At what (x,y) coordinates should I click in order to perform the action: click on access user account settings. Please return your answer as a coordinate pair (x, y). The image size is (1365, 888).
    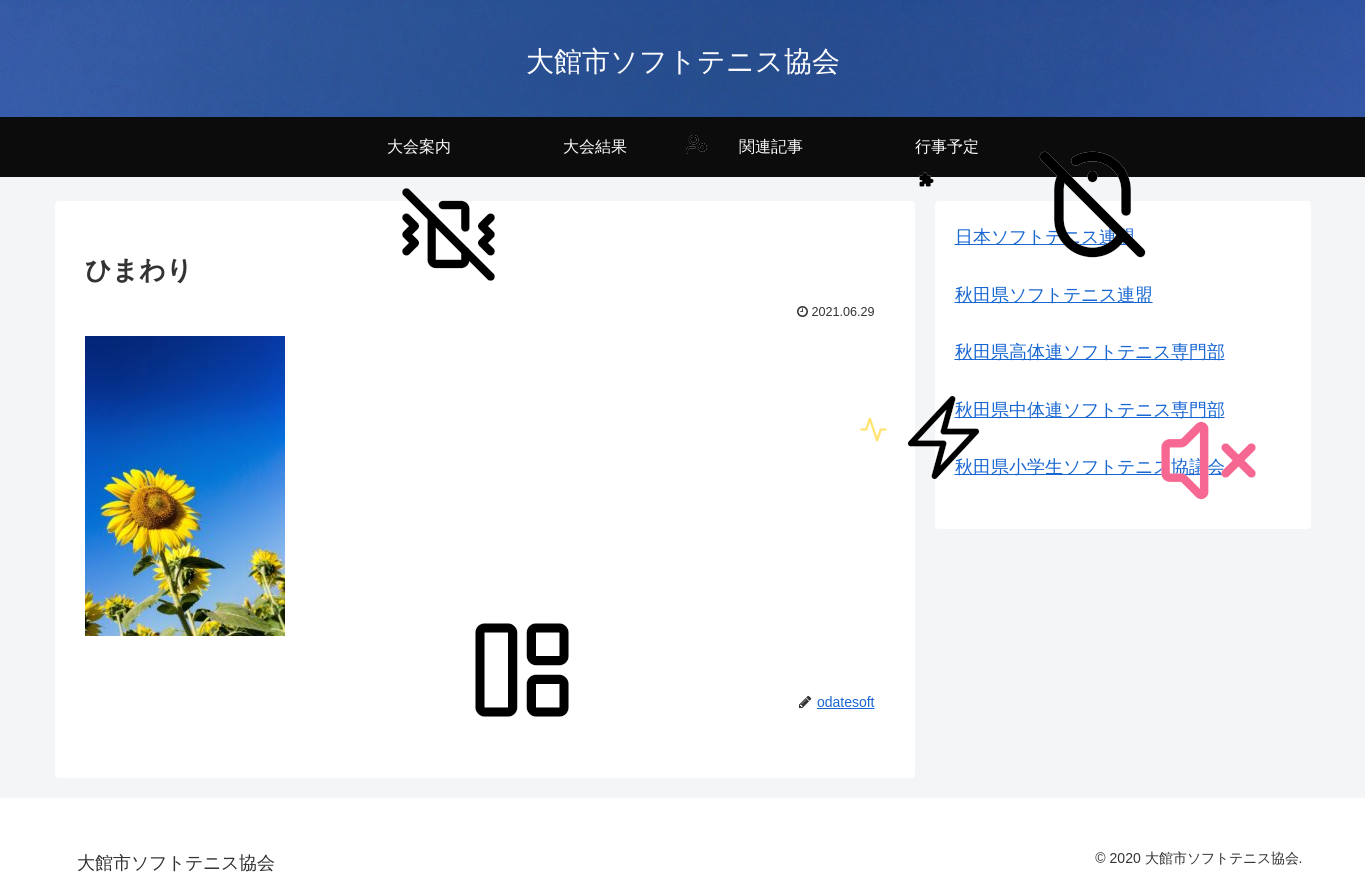
    Looking at the image, I should click on (696, 144).